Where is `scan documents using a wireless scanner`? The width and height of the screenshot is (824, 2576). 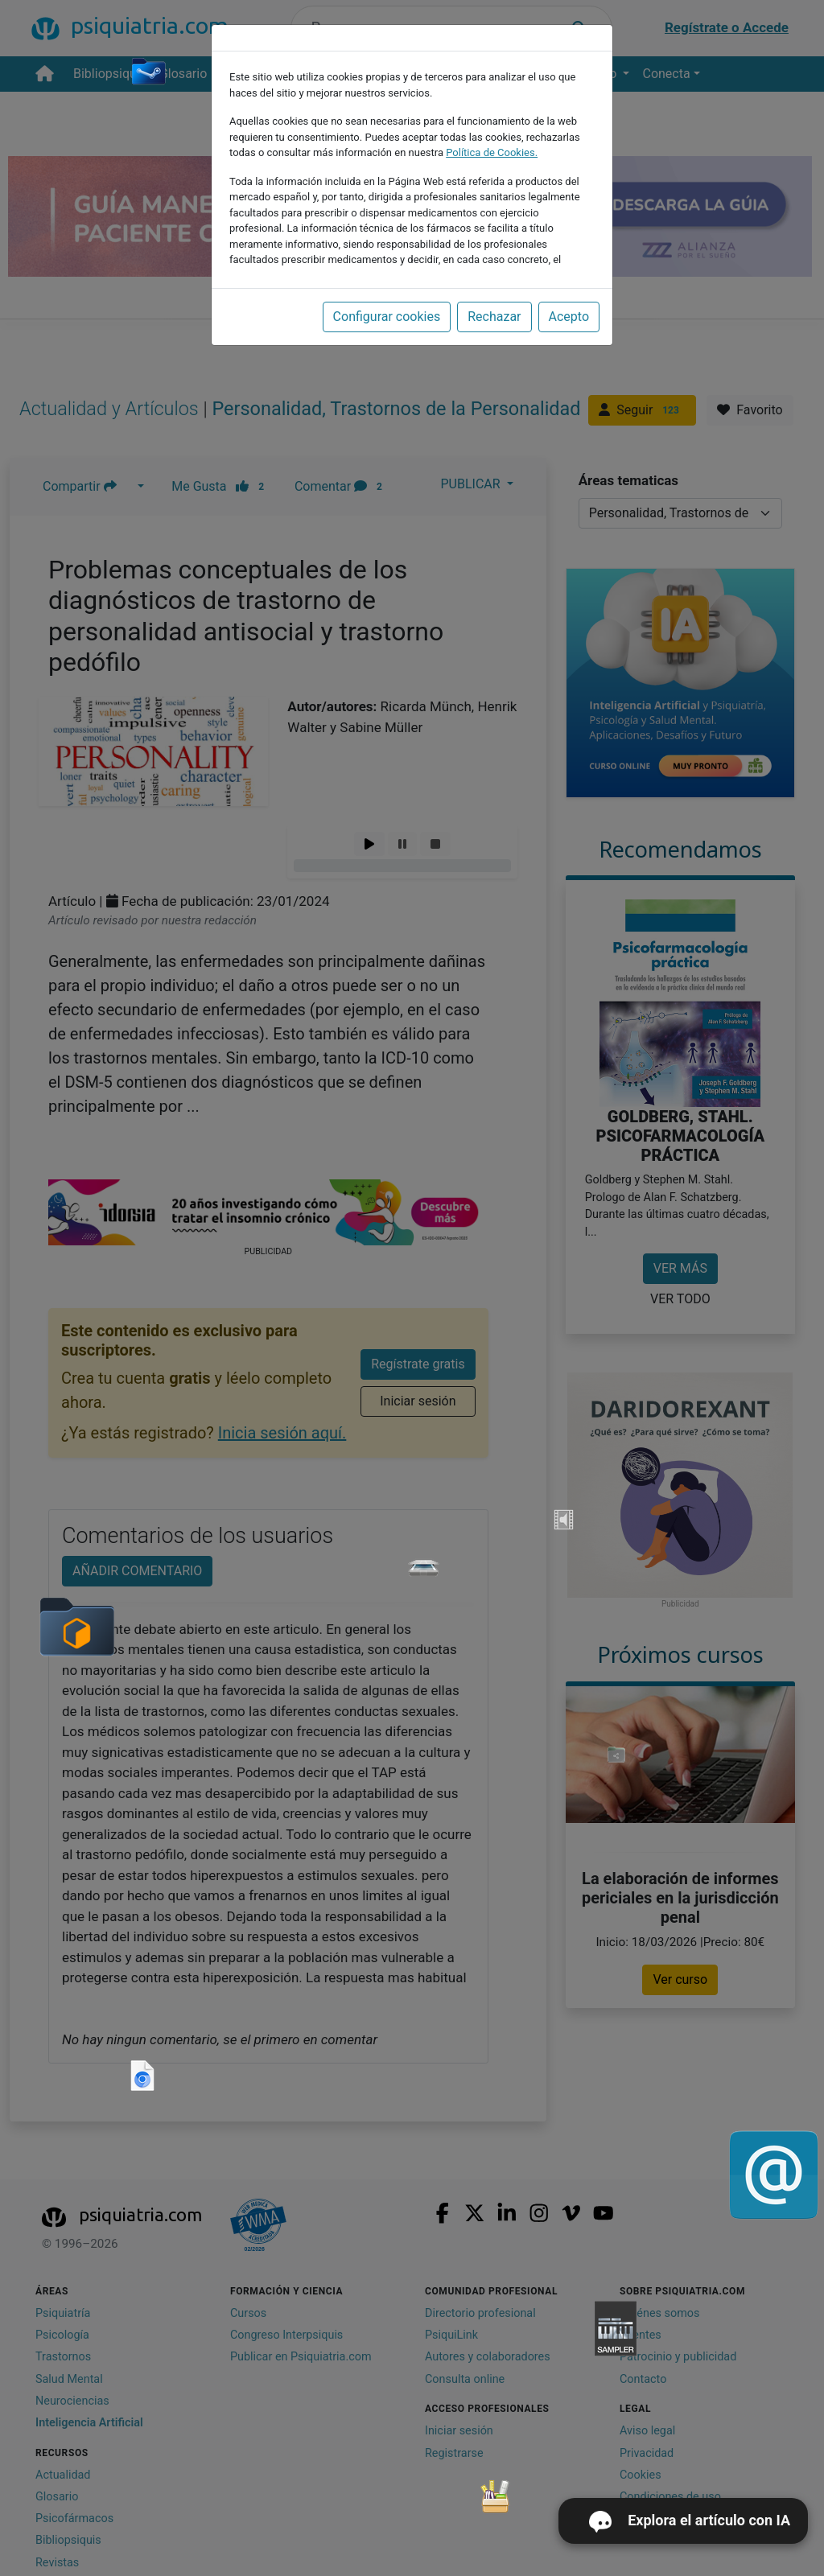
scan documents using a wireless scanner is located at coordinates (423, 1568).